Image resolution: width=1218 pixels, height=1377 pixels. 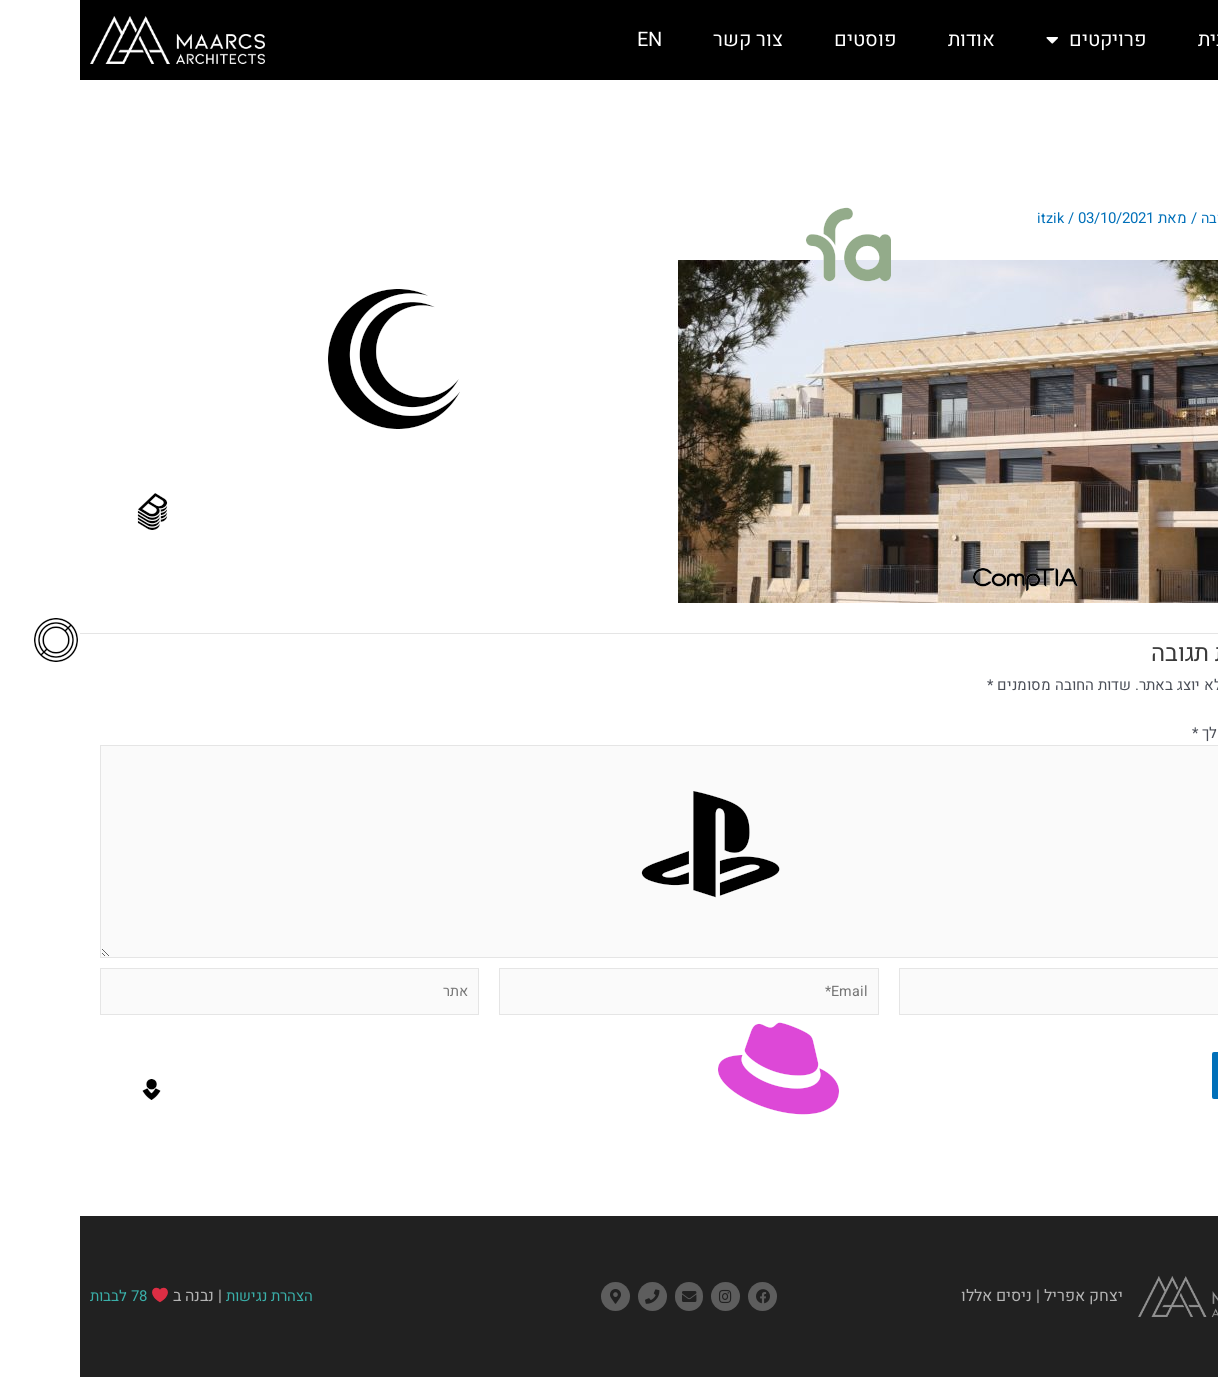 What do you see at coordinates (712, 841) in the screenshot?
I see `playstation brand logo` at bounding box center [712, 841].